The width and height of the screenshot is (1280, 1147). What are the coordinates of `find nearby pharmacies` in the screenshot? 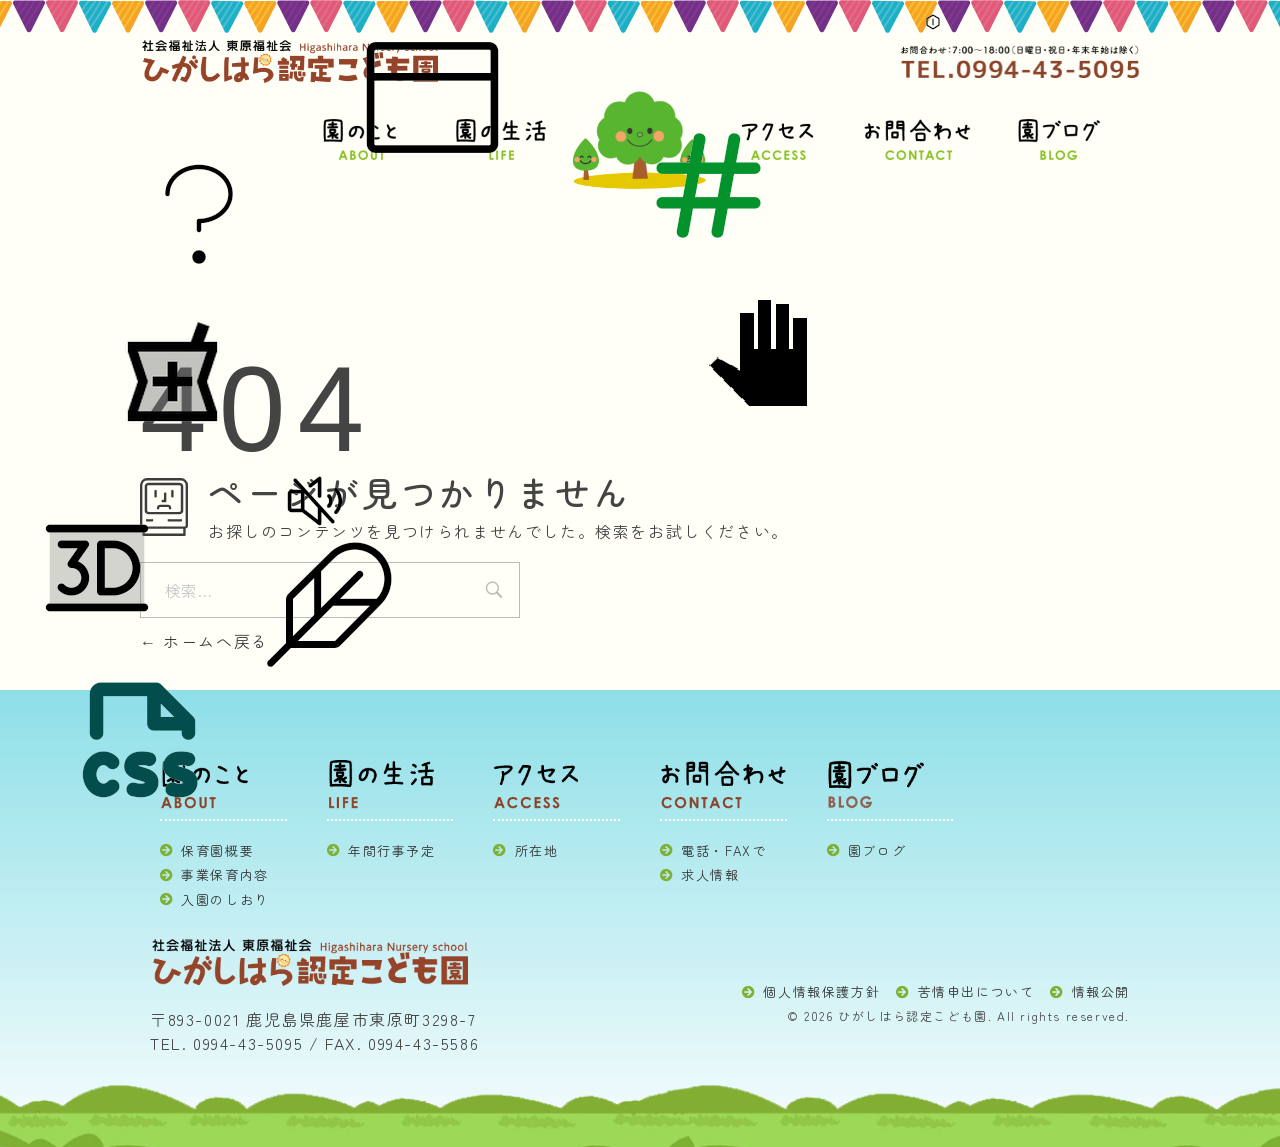 It's located at (172, 376).